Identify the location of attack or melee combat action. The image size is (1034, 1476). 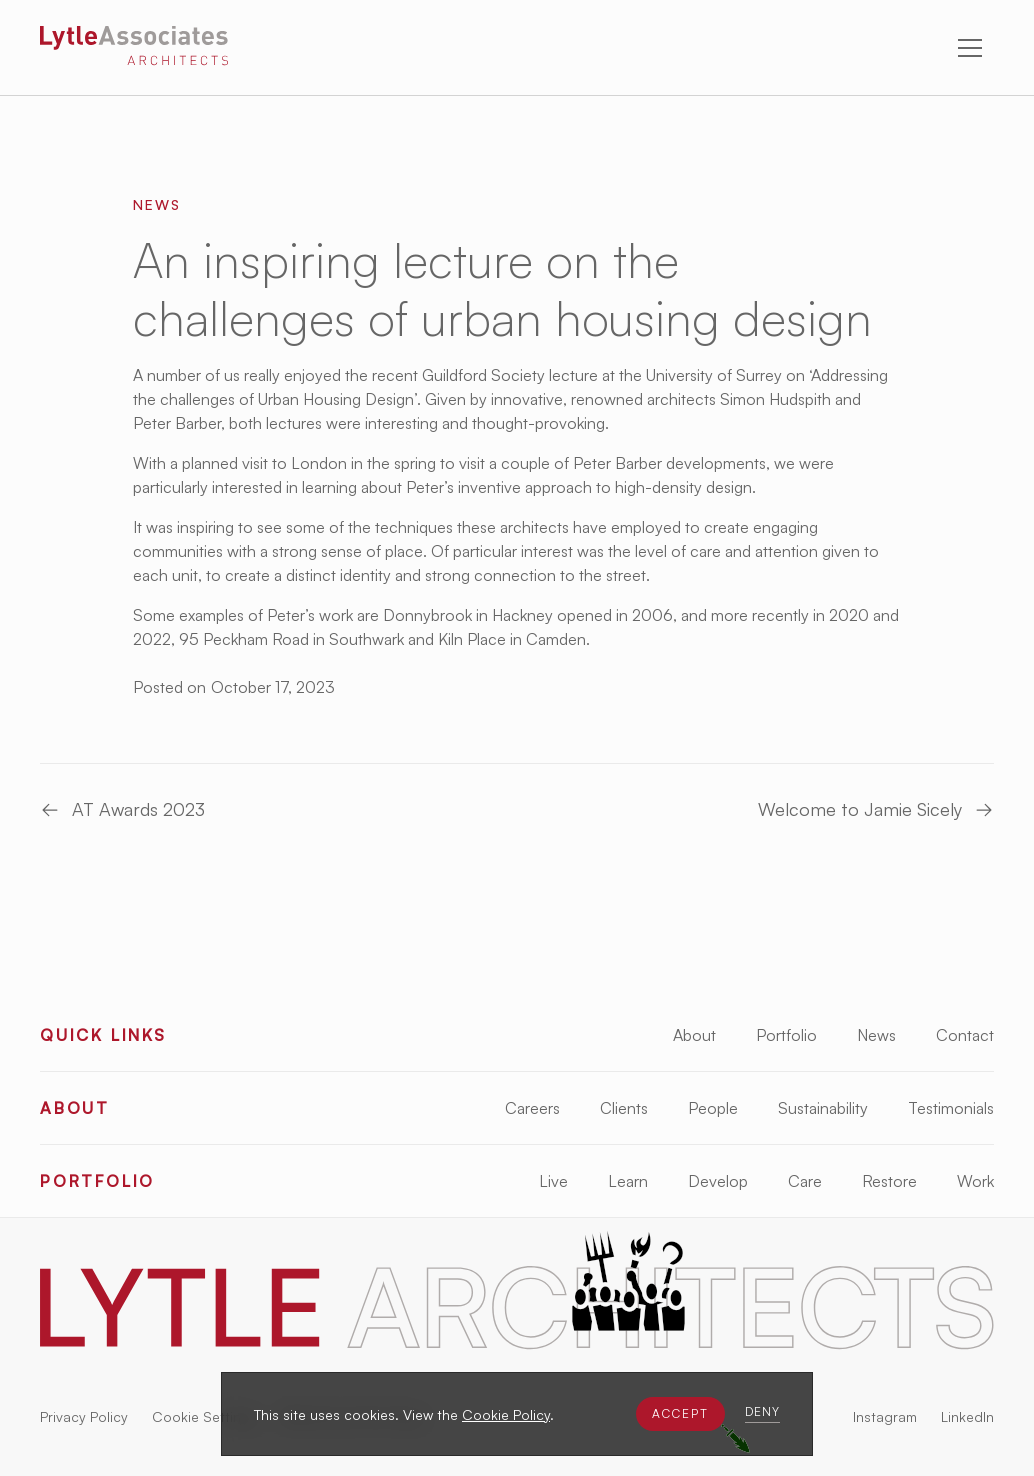
(735, 1438).